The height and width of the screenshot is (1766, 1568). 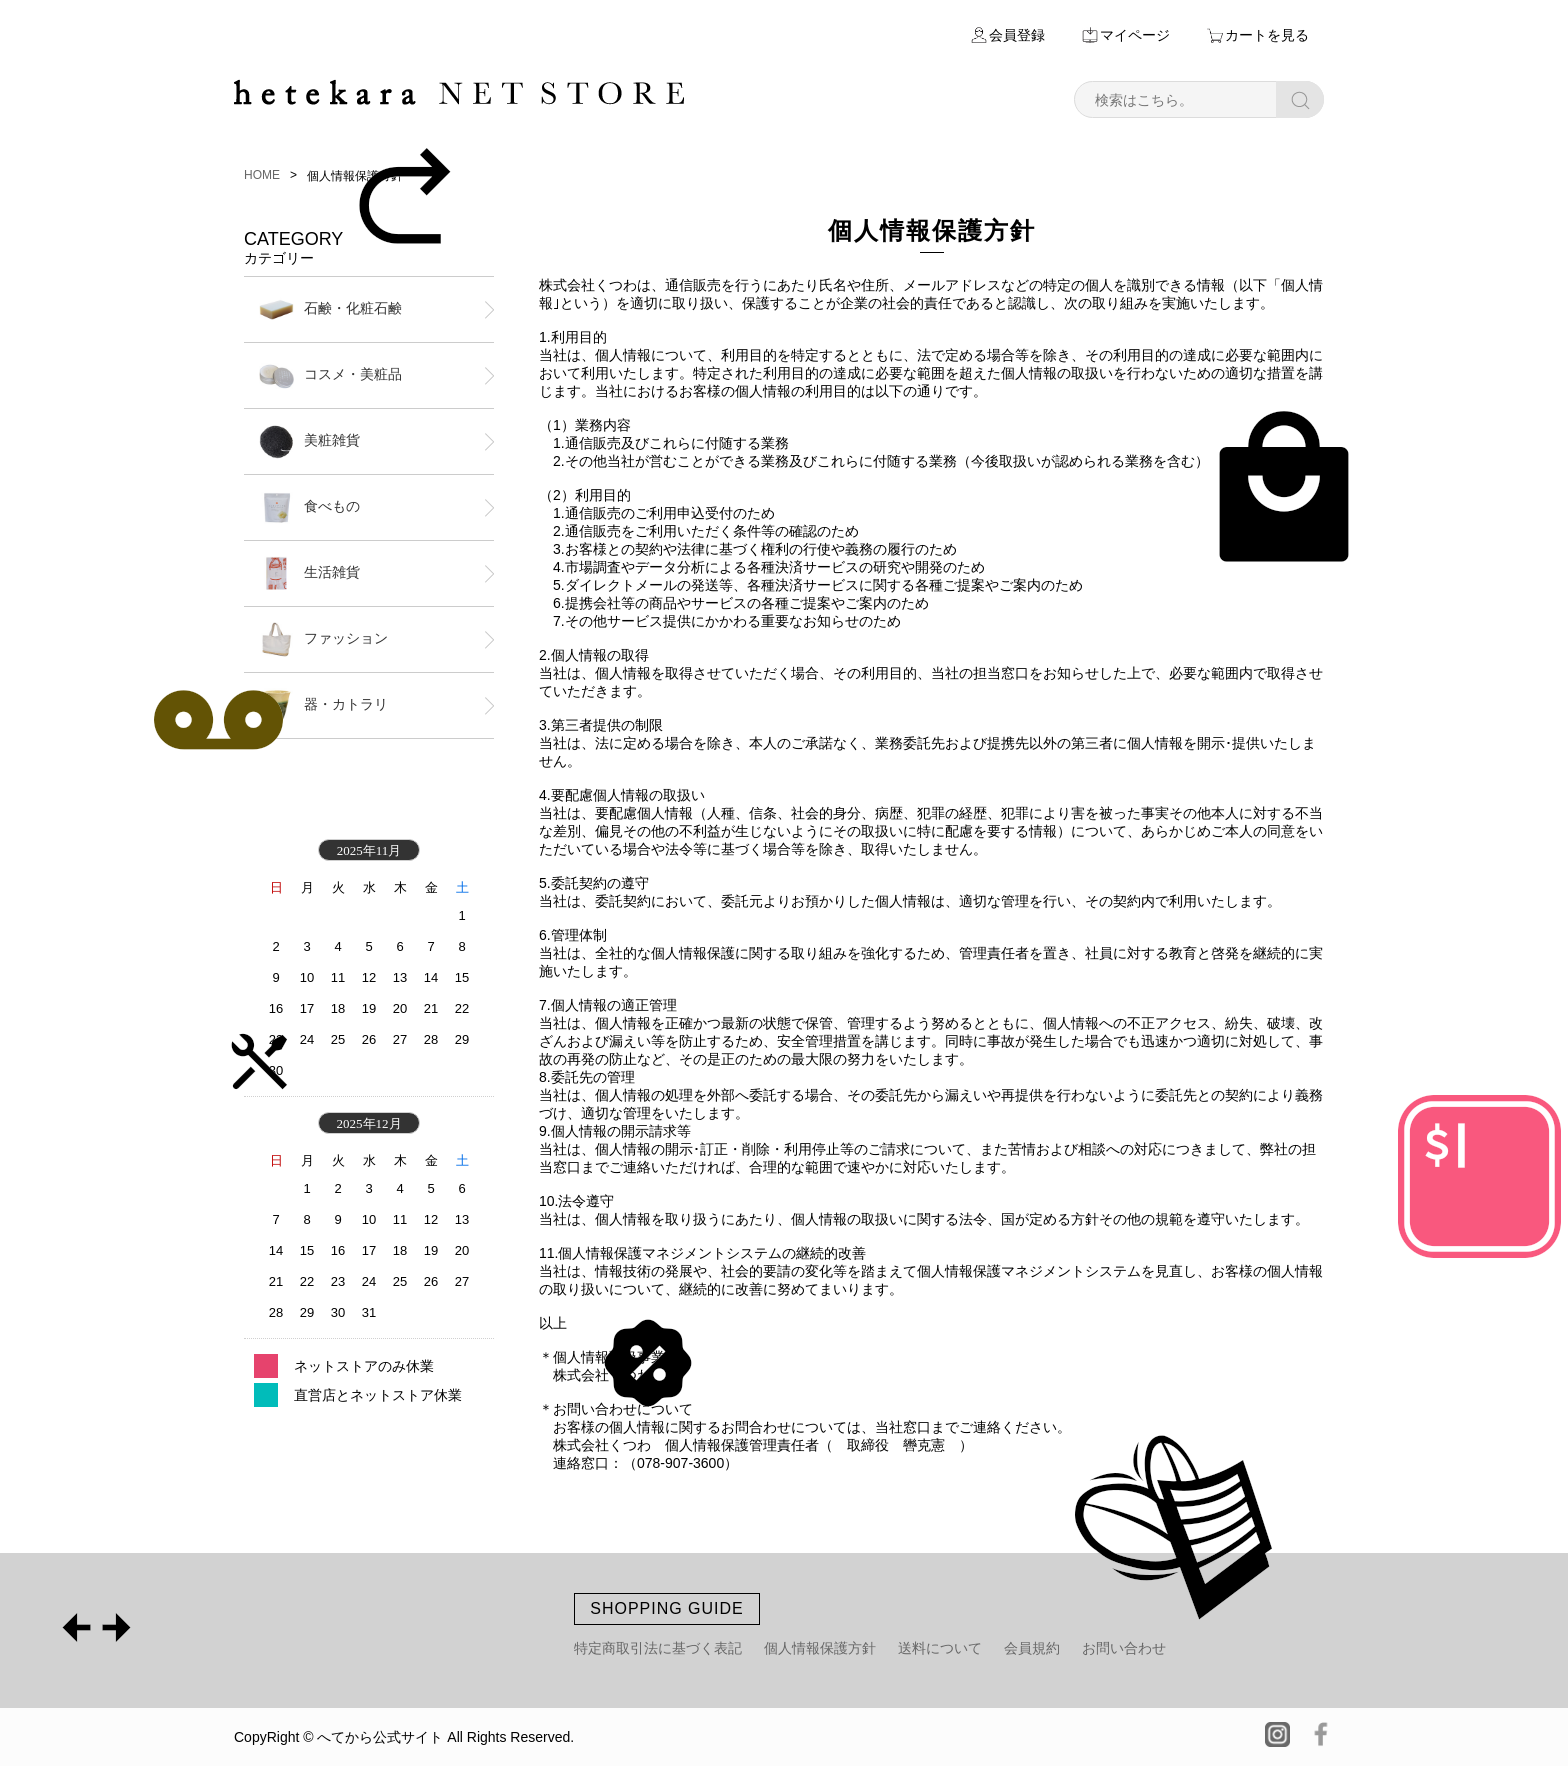 I want to click on access voicemail messages, so click(x=218, y=722).